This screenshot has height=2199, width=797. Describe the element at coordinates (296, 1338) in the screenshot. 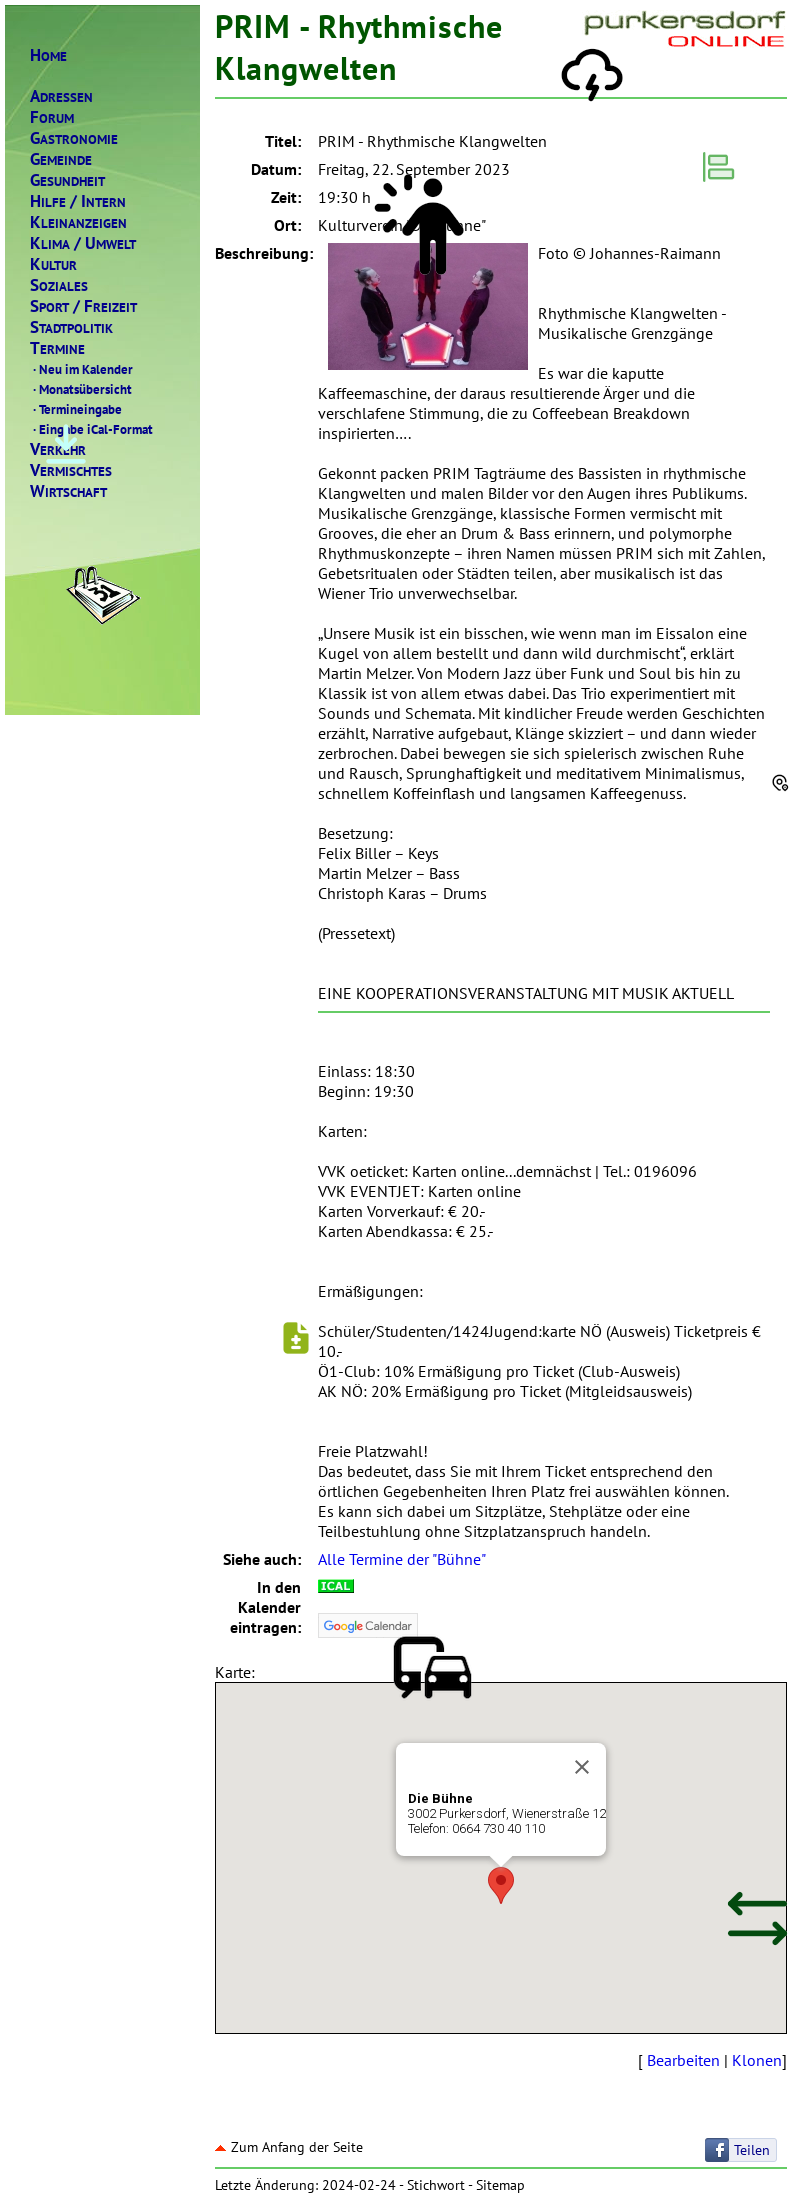

I see `view file differences or changes` at that location.